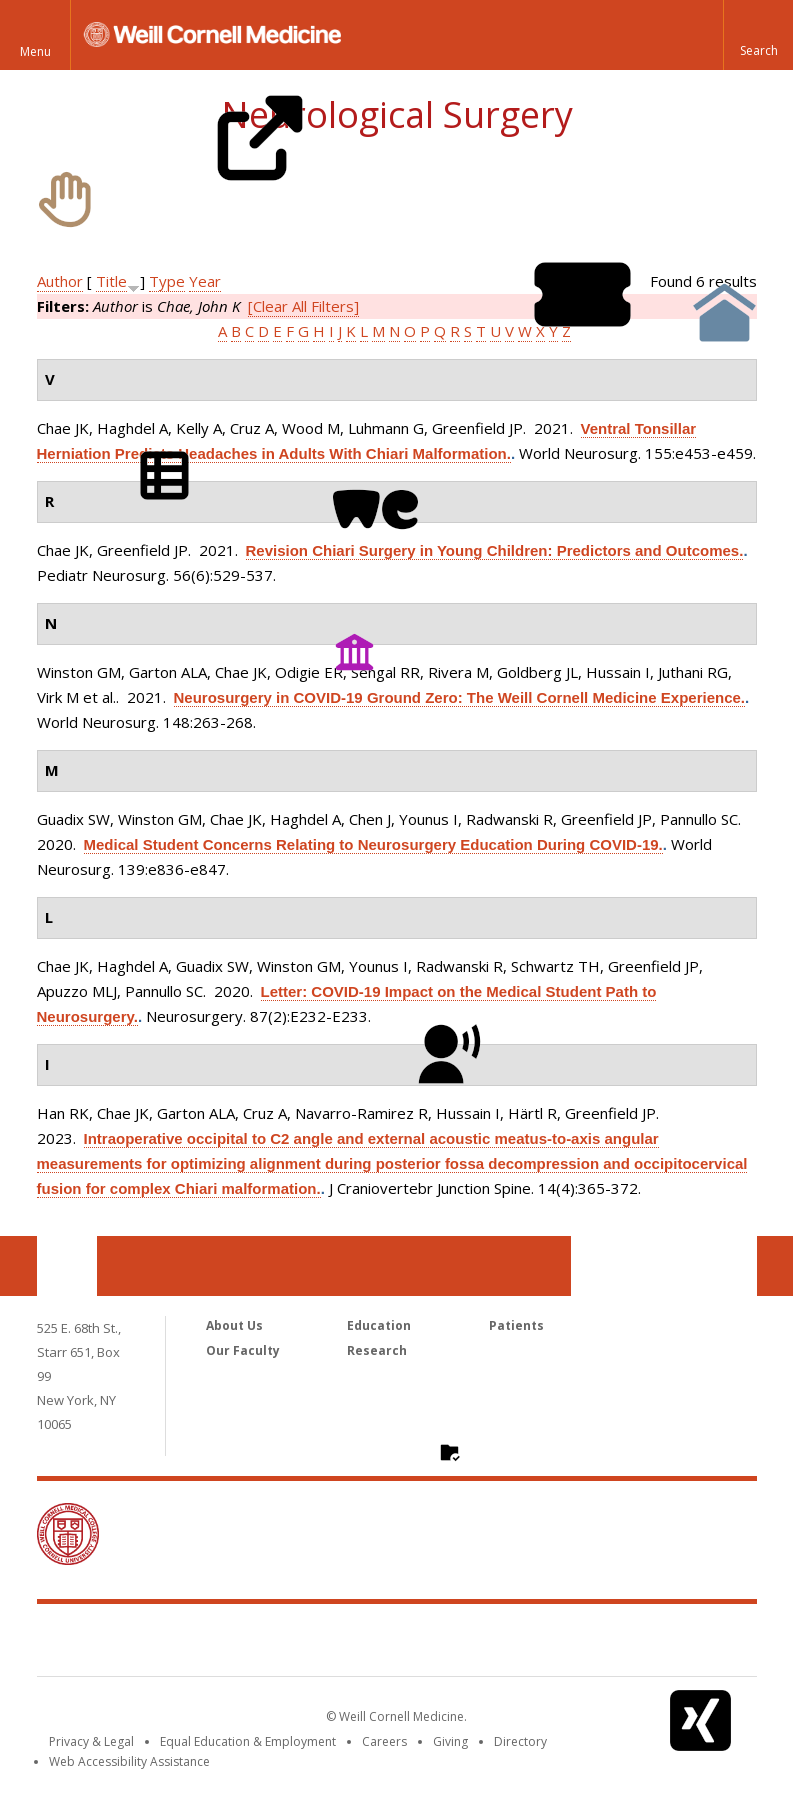  What do you see at coordinates (724, 313) in the screenshot?
I see `navigate to home screen` at bounding box center [724, 313].